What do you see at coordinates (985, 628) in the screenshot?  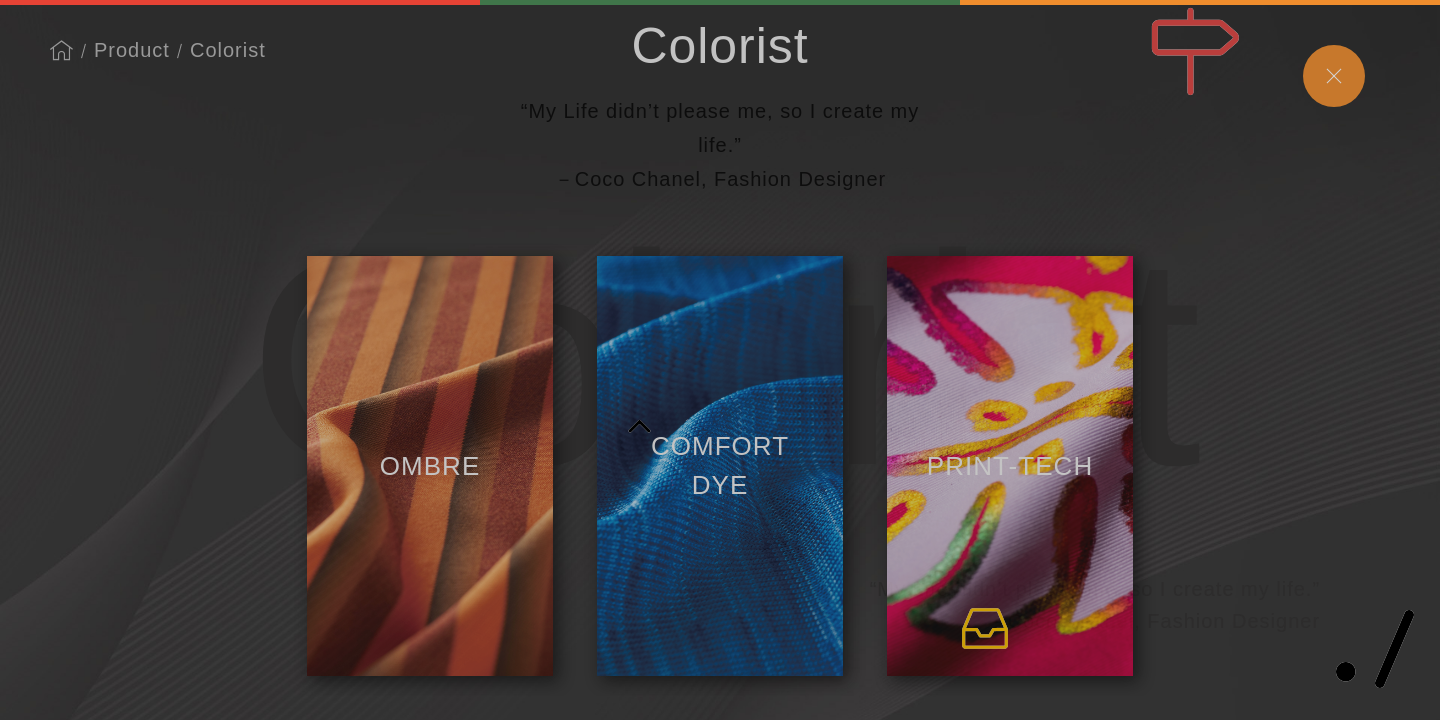 I see `view your inbox messages` at bounding box center [985, 628].